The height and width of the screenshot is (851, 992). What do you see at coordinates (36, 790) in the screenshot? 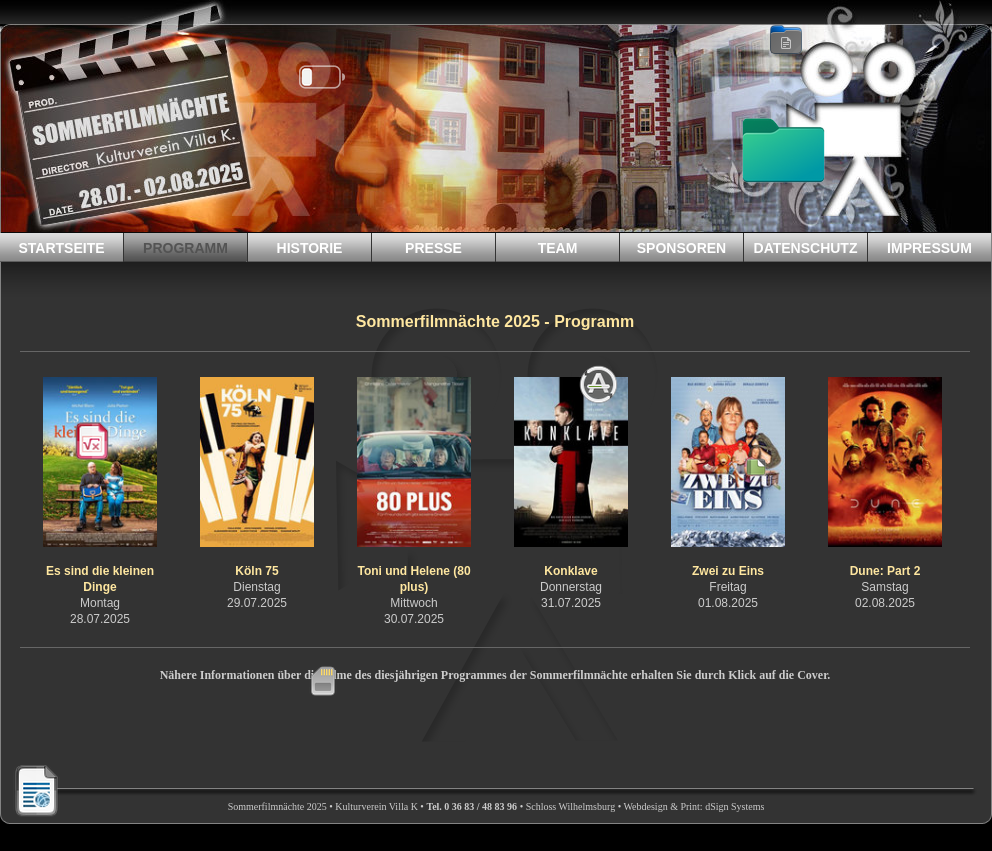
I see `open an opendocument web page file` at bounding box center [36, 790].